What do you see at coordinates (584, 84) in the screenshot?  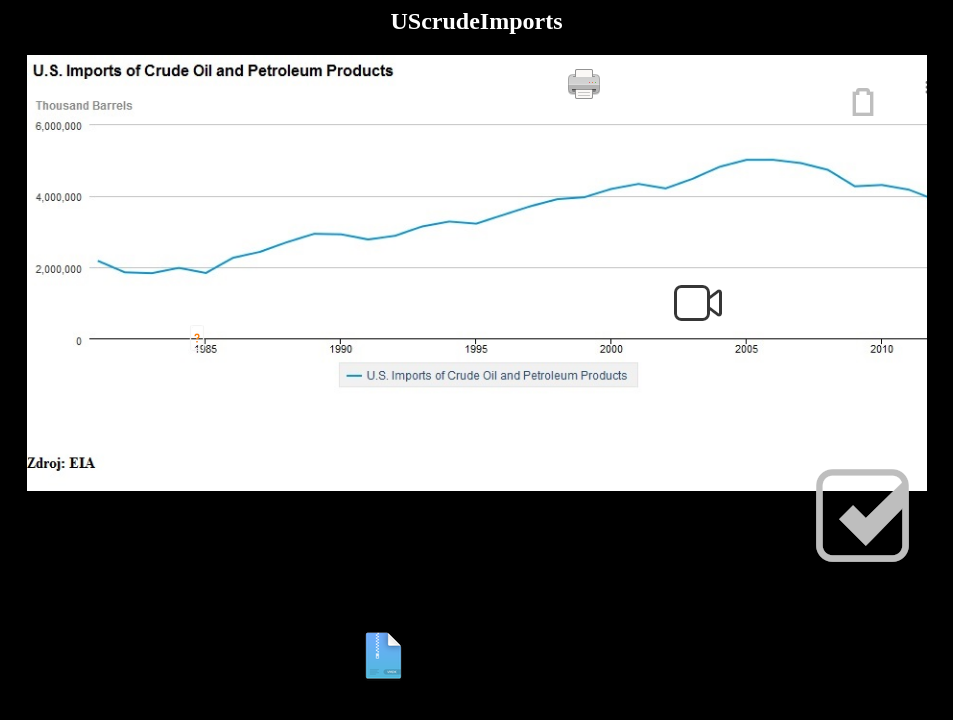 I see `print the current document` at bounding box center [584, 84].